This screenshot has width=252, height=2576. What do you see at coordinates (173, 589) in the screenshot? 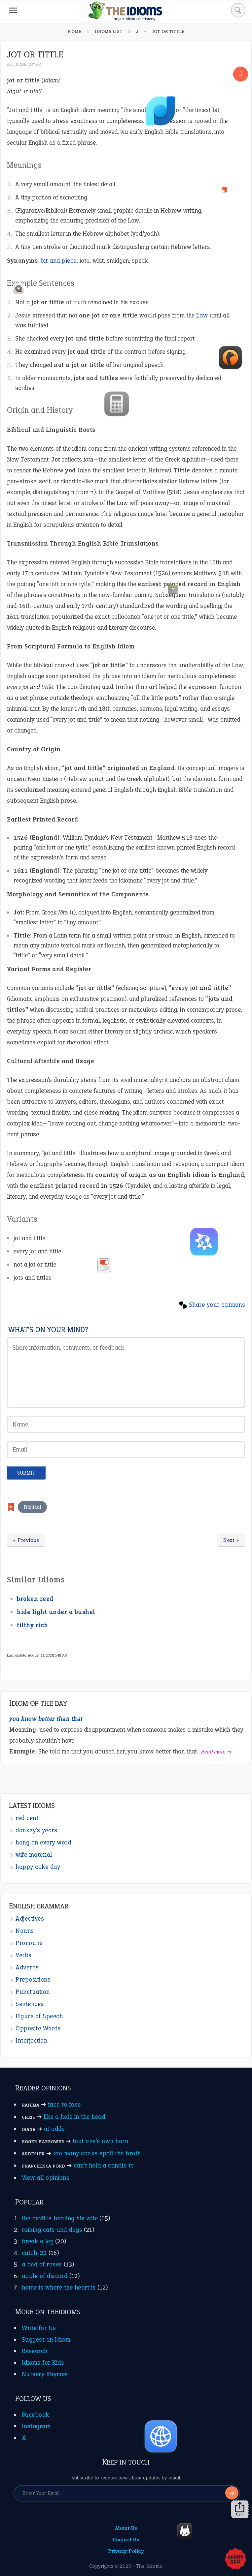
I see `open the nautilus file manager` at bounding box center [173, 589].